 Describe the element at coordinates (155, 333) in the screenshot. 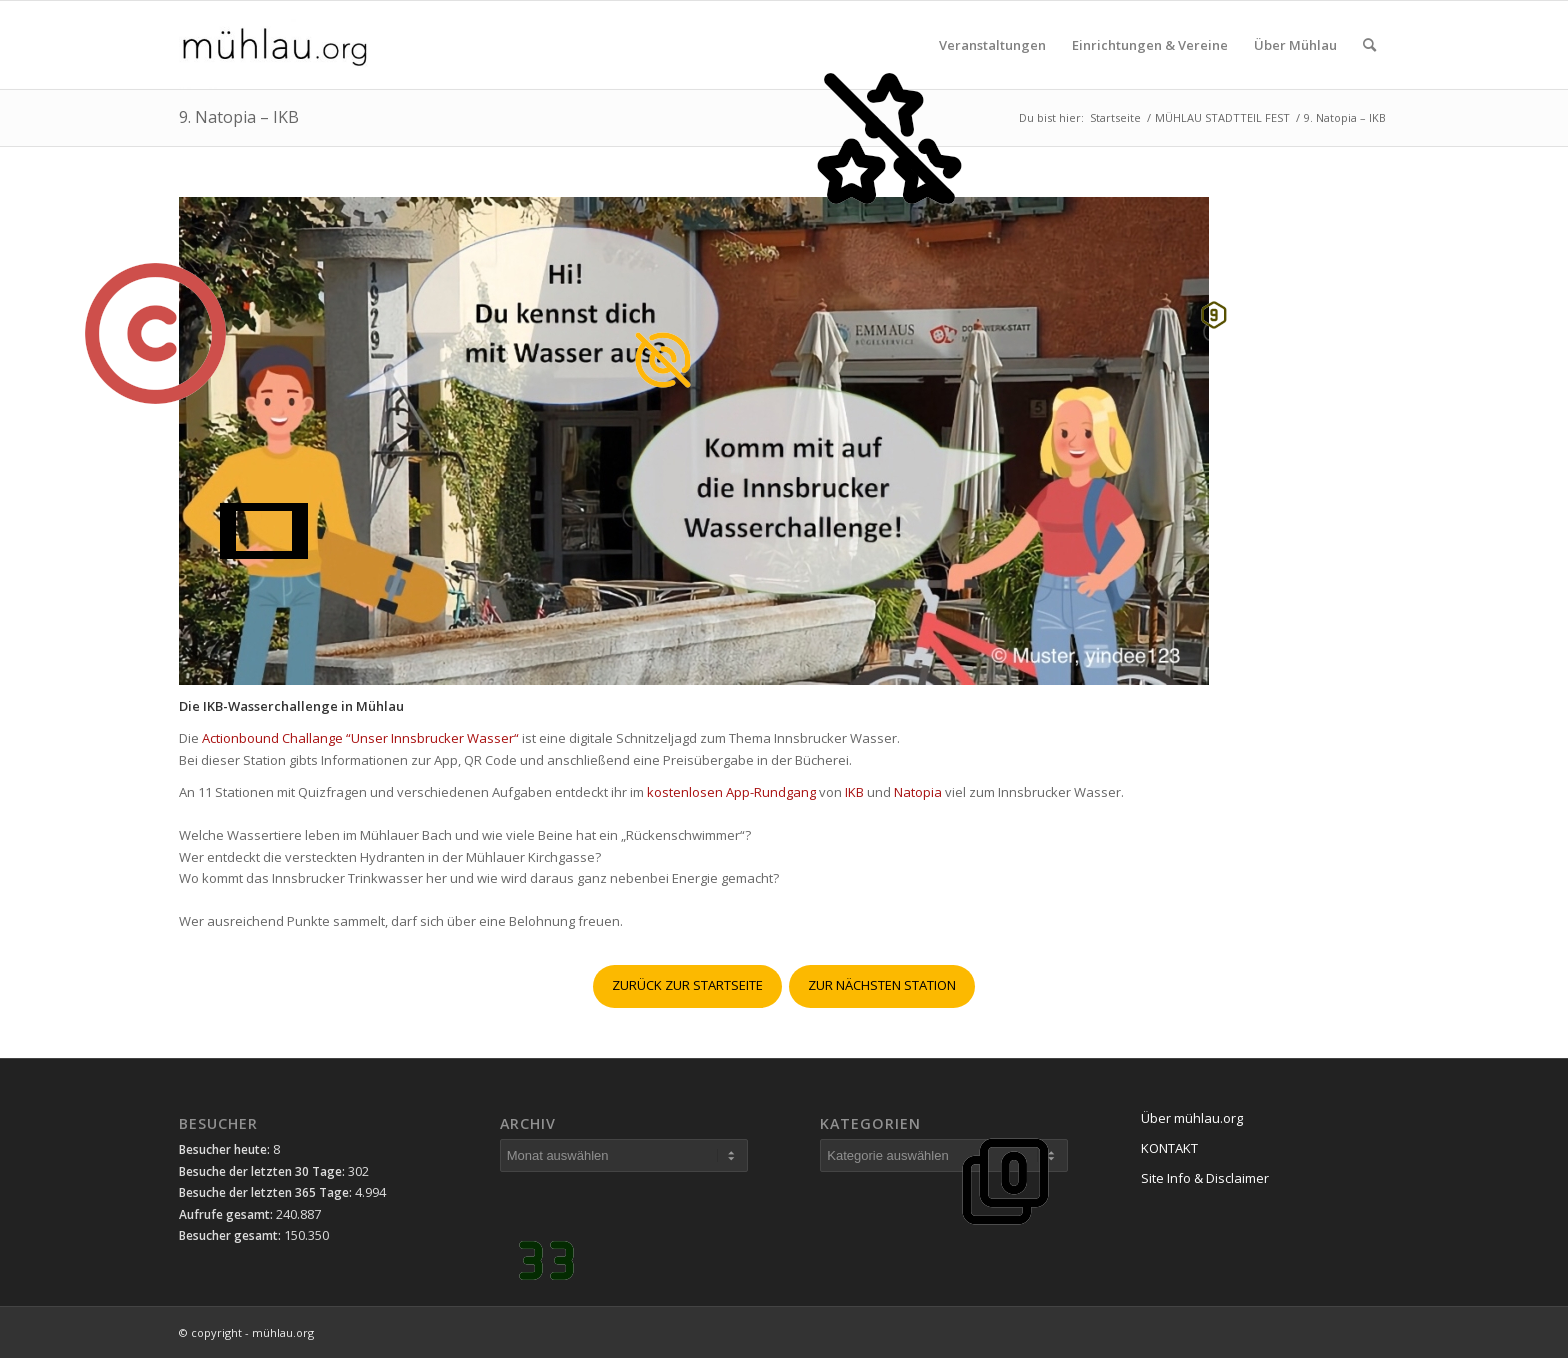

I see `indicates copyrighted content` at that location.